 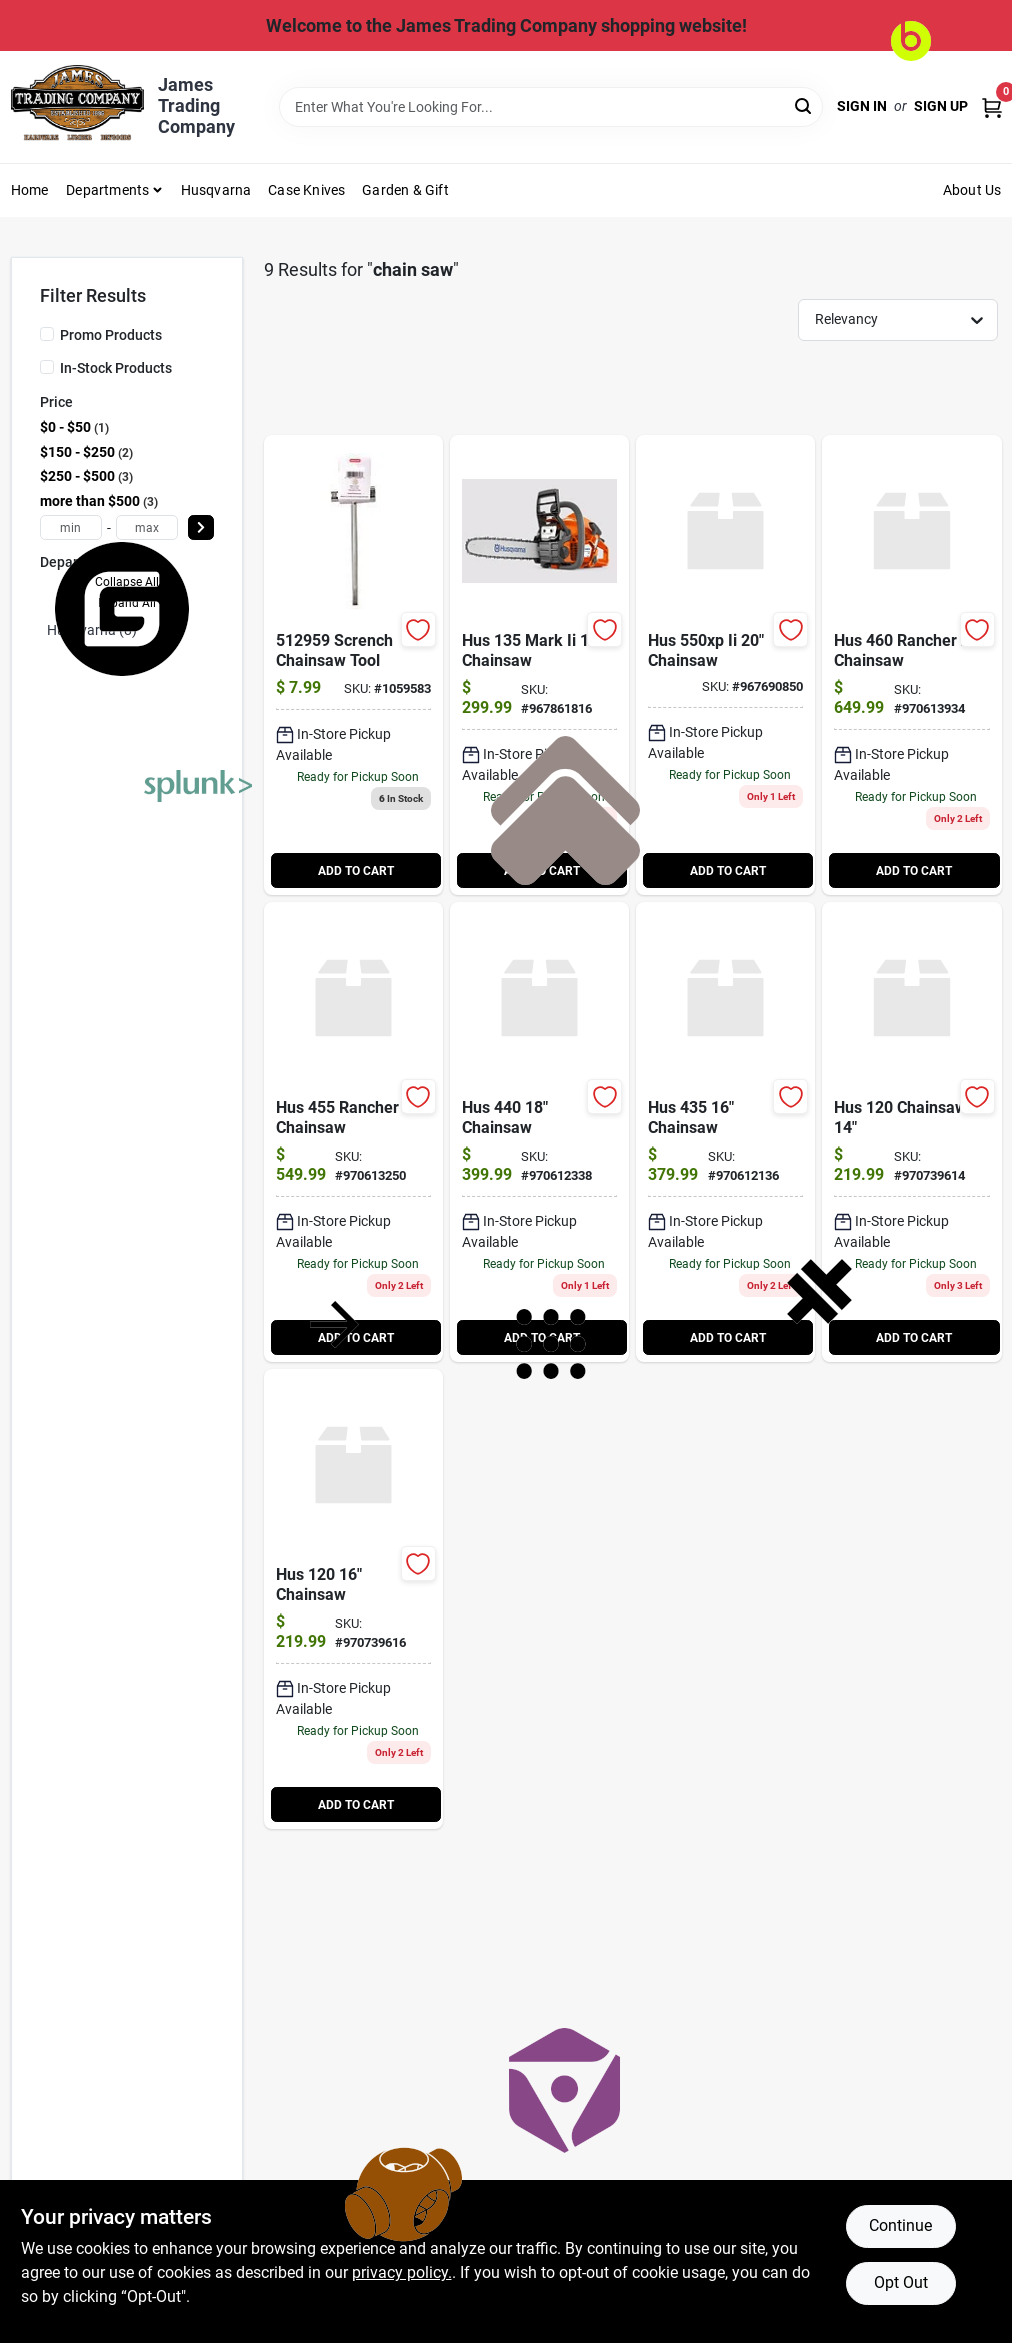 What do you see at coordinates (122, 609) in the screenshot?
I see `open gitee repository` at bounding box center [122, 609].